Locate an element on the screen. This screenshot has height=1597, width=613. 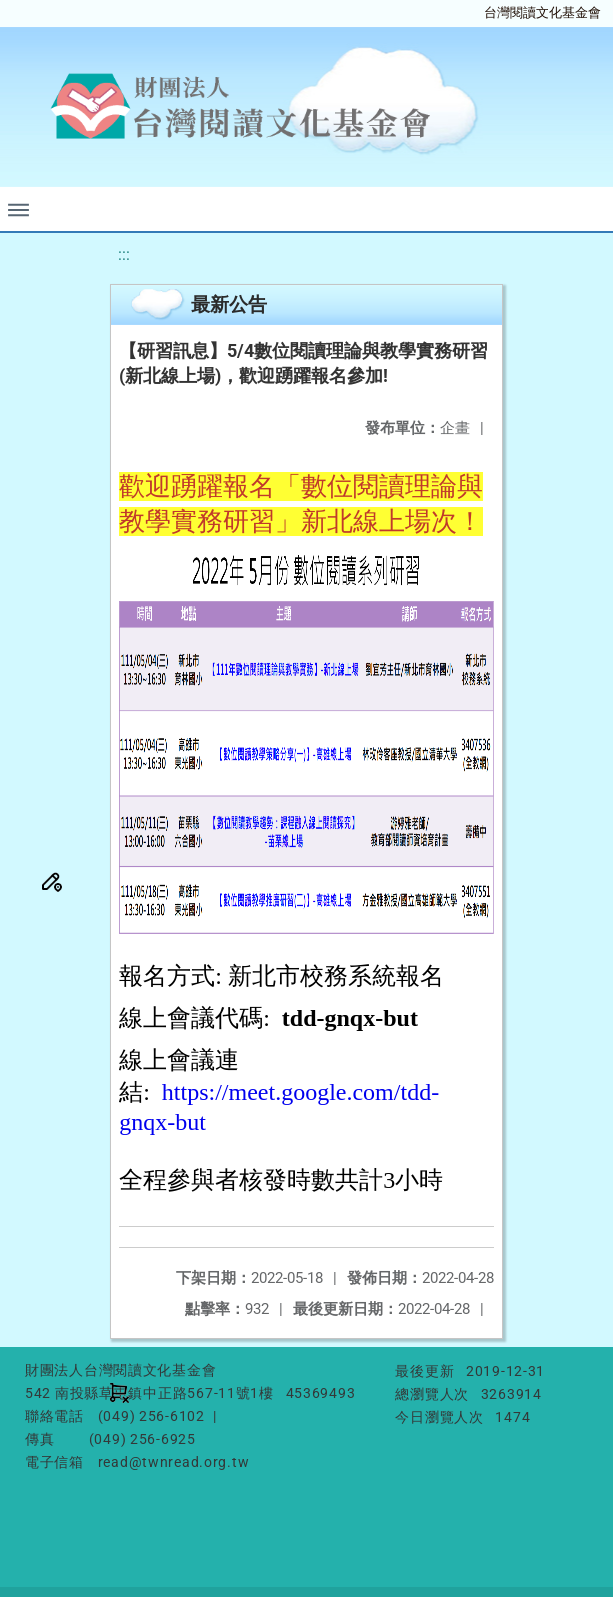
pin or save an edited note is located at coordinates (51, 881).